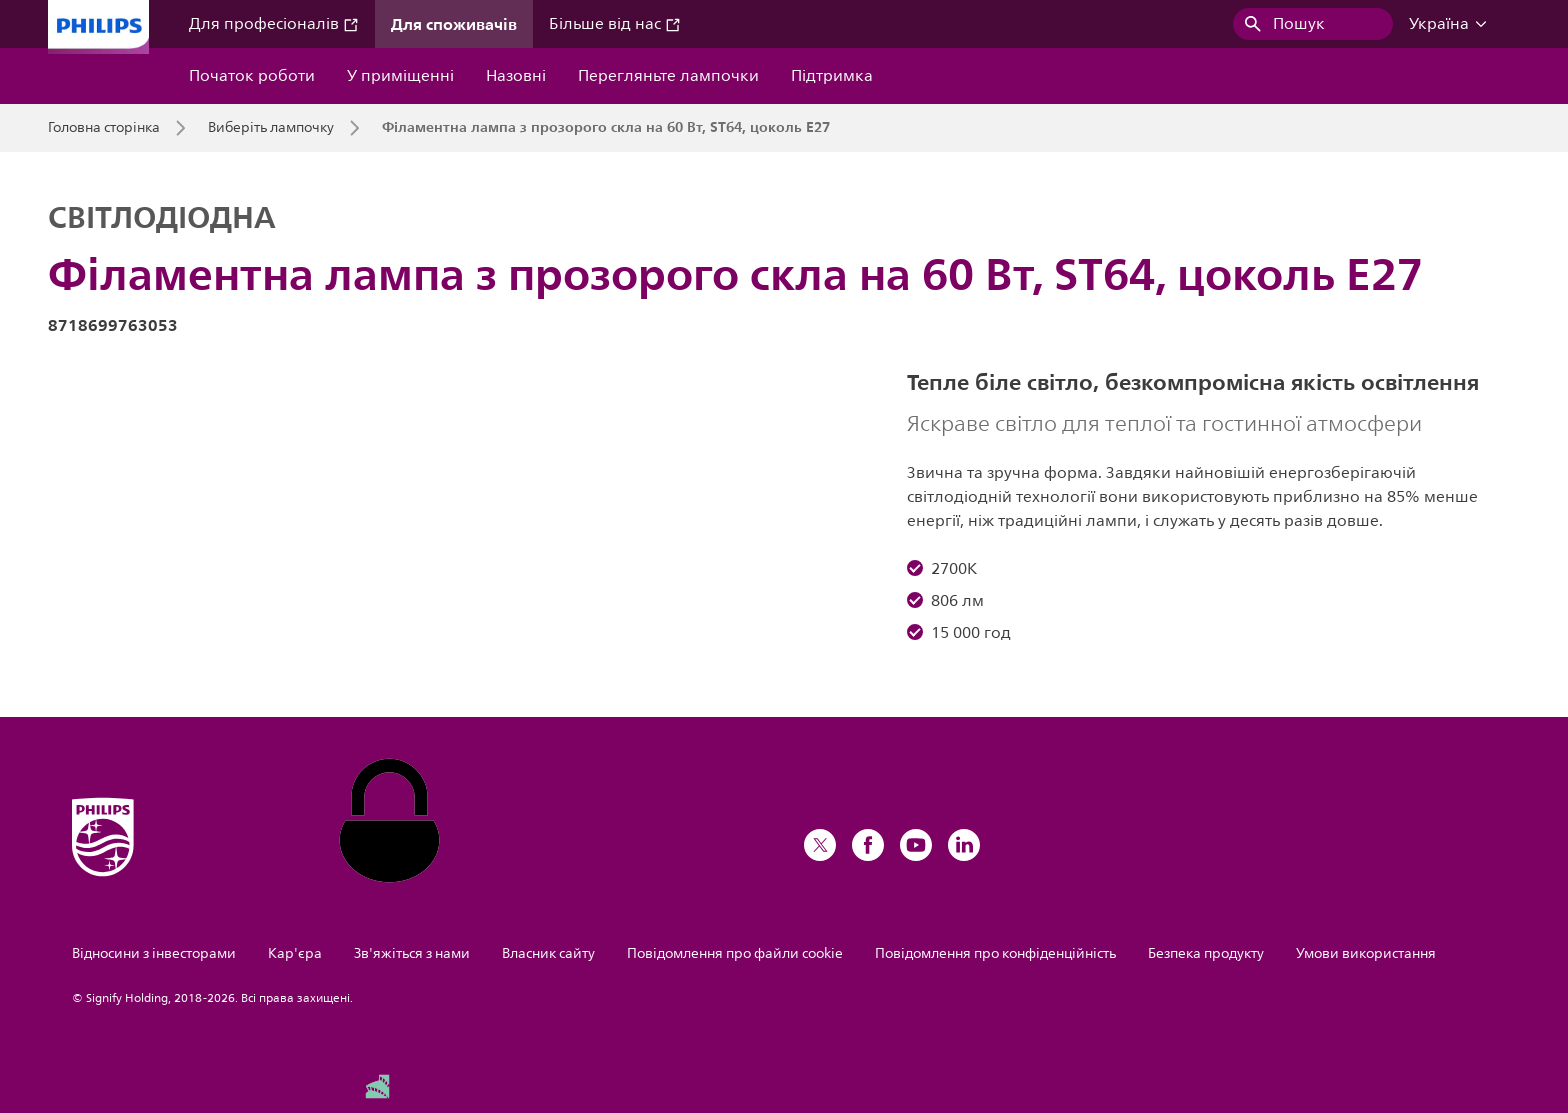  I want to click on equip shoulder armor piece, so click(377, 1086).